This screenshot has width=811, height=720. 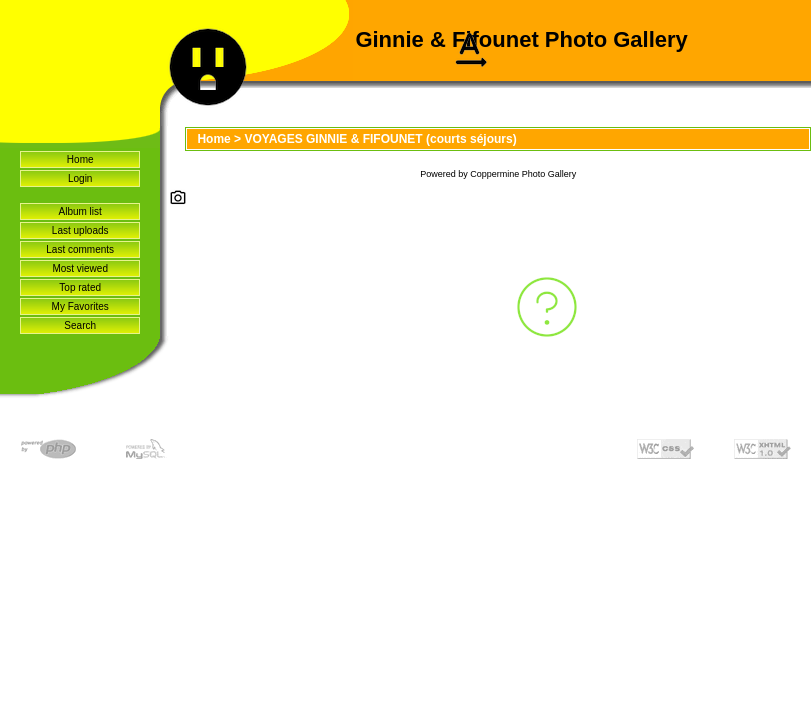 What do you see at coordinates (178, 198) in the screenshot?
I see `take a photo` at bounding box center [178, 198].